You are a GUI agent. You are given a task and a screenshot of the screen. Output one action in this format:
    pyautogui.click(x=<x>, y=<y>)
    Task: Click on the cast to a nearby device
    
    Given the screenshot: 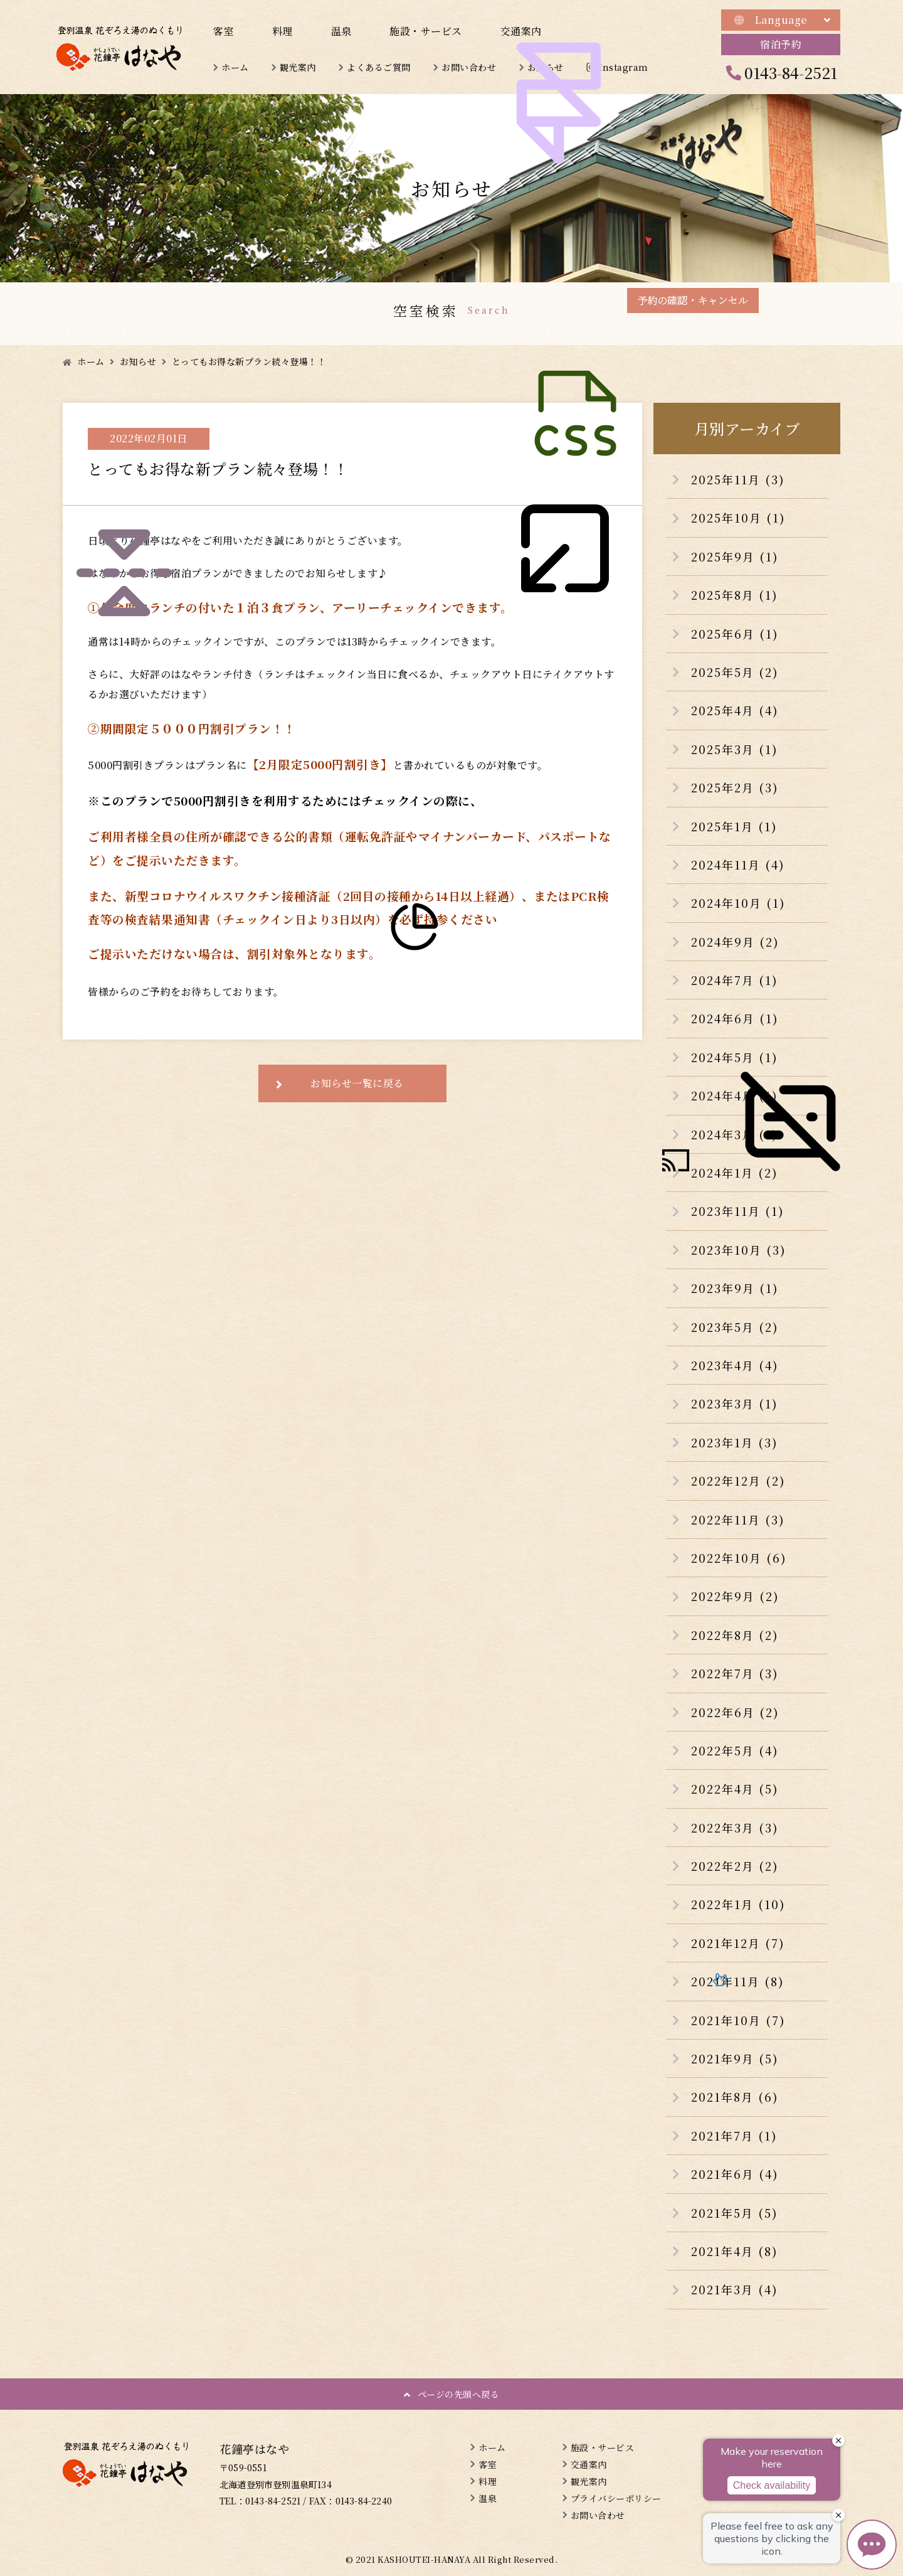 What is the action you would take?
    pyautogui.click(x=675, y=1160)
    